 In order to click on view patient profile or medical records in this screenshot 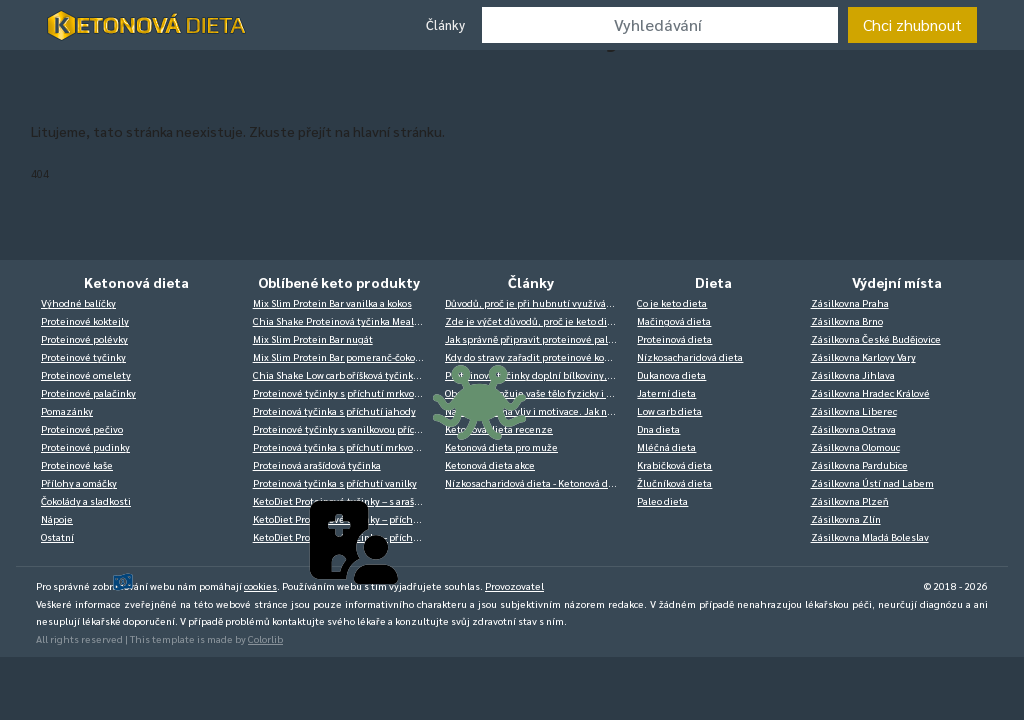, I will do `click(349, 540)`.